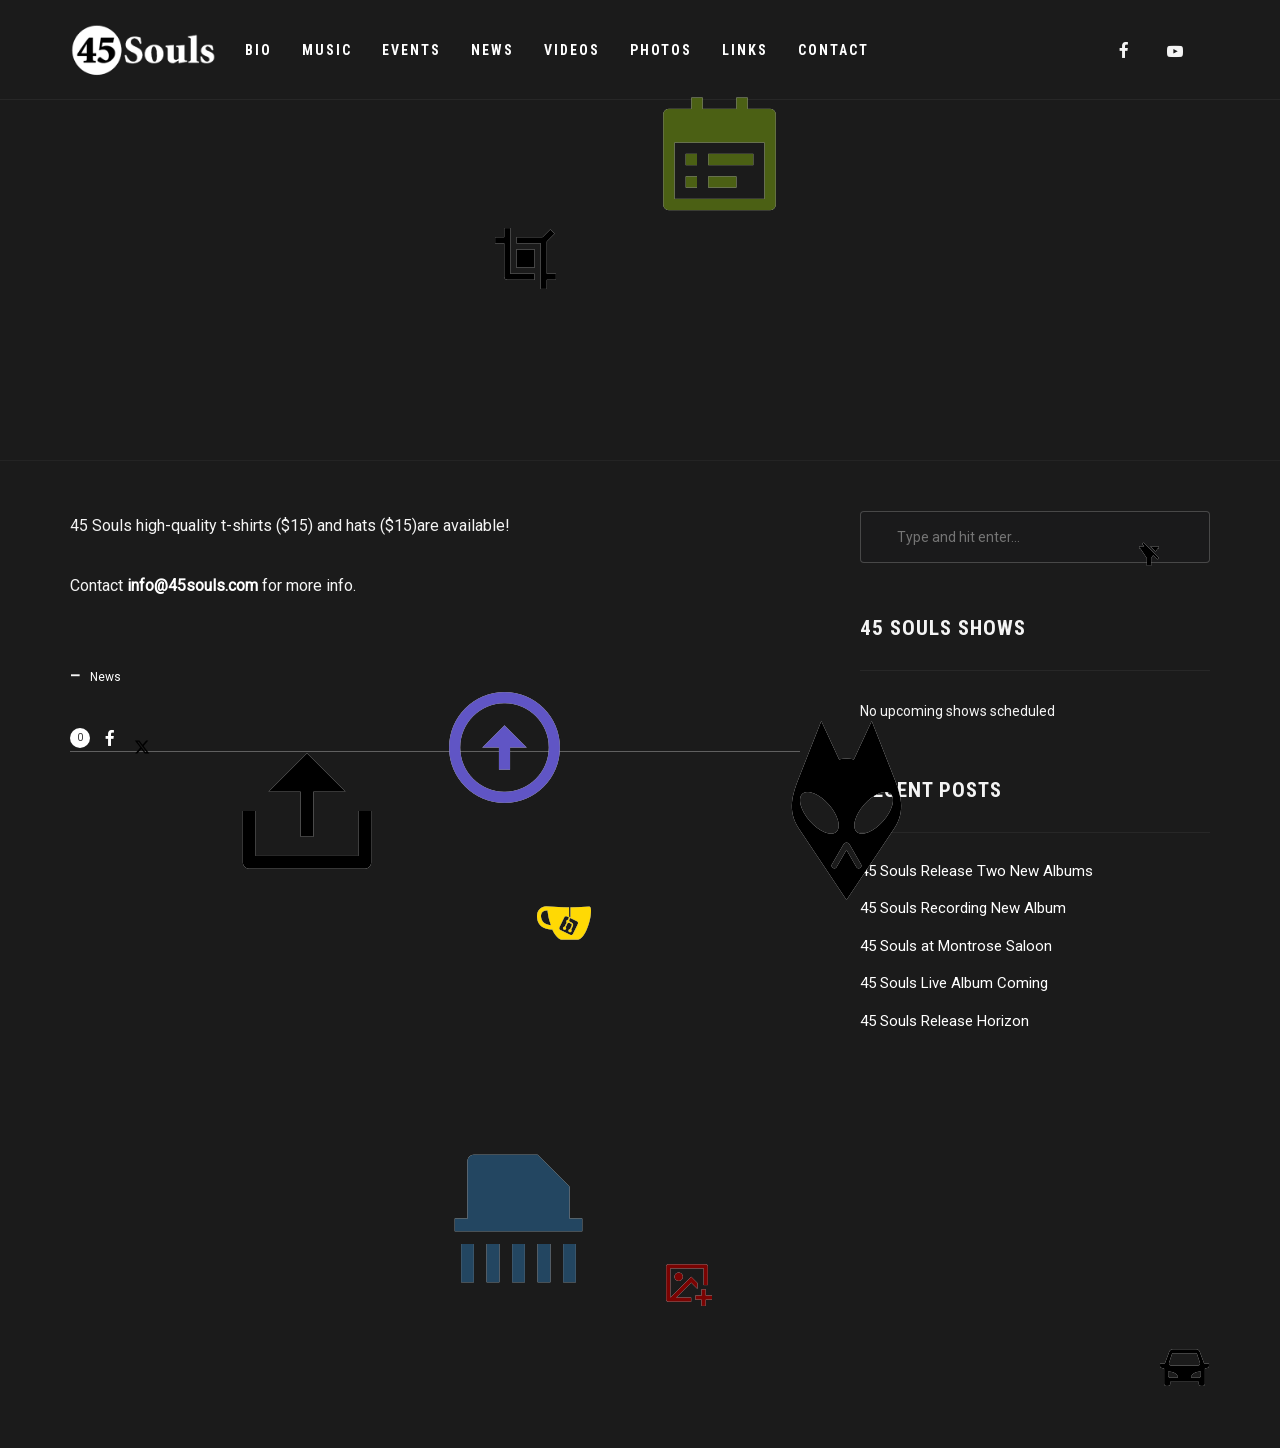 This screenshot has height=1448, width=1280. I want to click on open gitea git repository, so click(564, 923).